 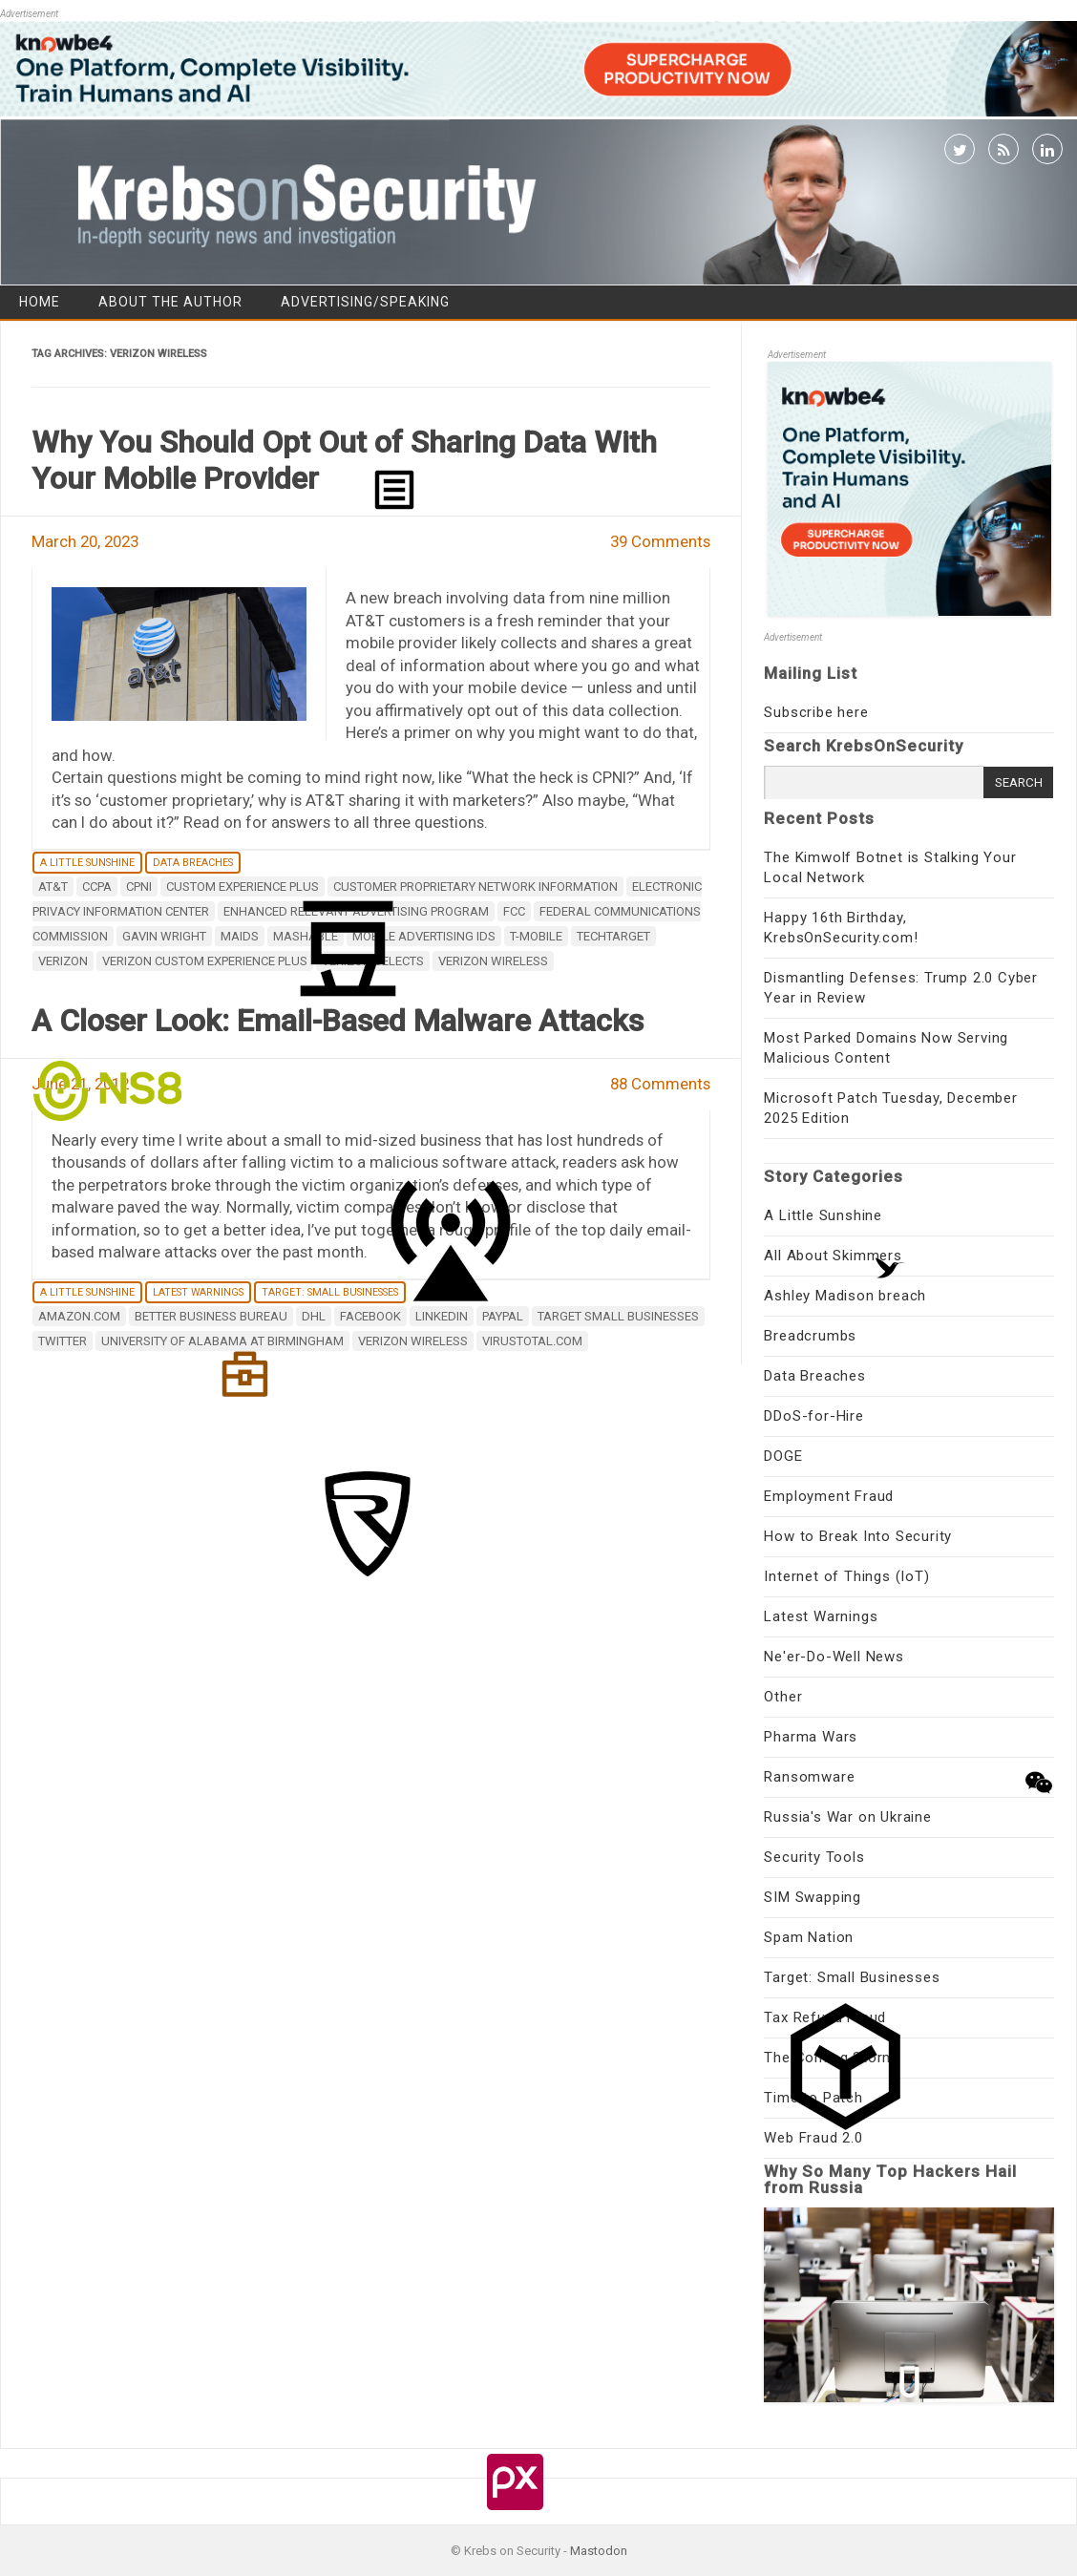 What do you see at coordinates (394, 490) in the screenshot?
I see `switch to horizontal layout view` at bounding box center [394, 490].